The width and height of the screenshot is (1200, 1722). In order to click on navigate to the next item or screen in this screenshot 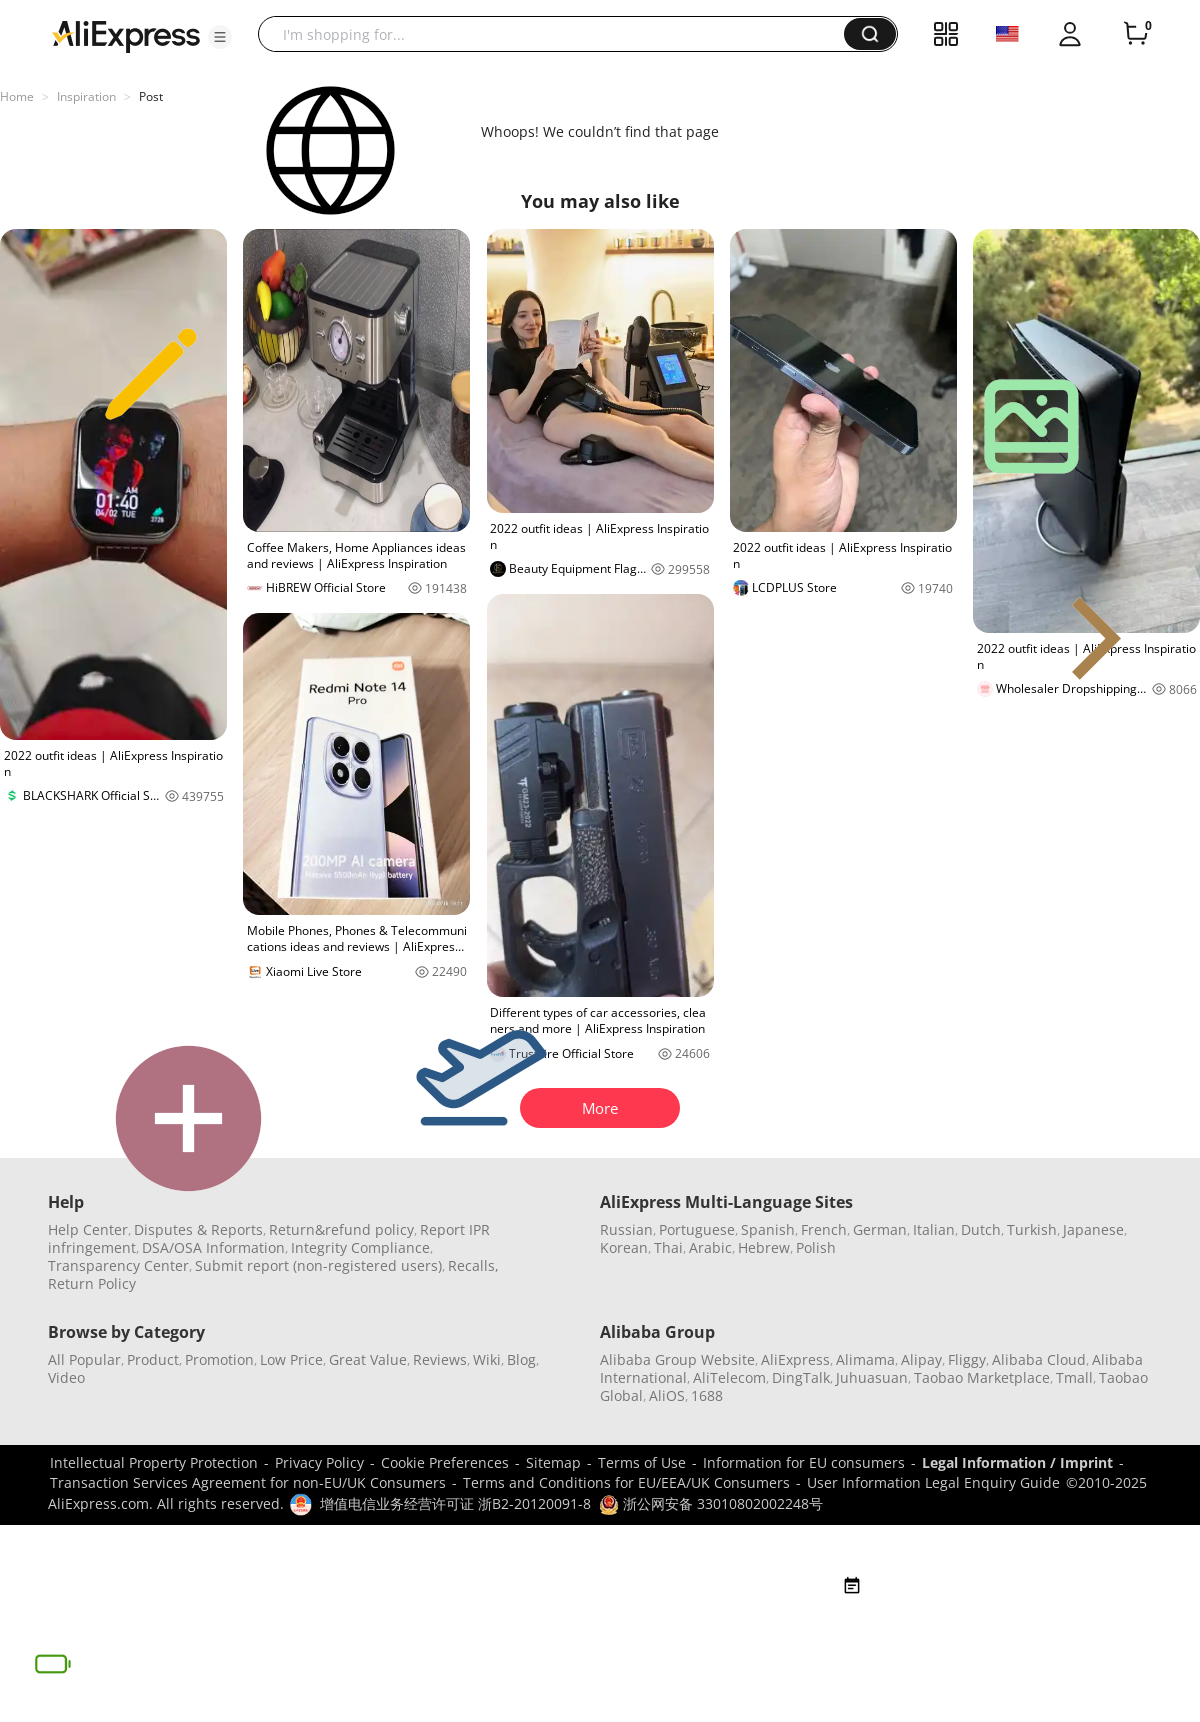, I will do `click(1096, 638)`.